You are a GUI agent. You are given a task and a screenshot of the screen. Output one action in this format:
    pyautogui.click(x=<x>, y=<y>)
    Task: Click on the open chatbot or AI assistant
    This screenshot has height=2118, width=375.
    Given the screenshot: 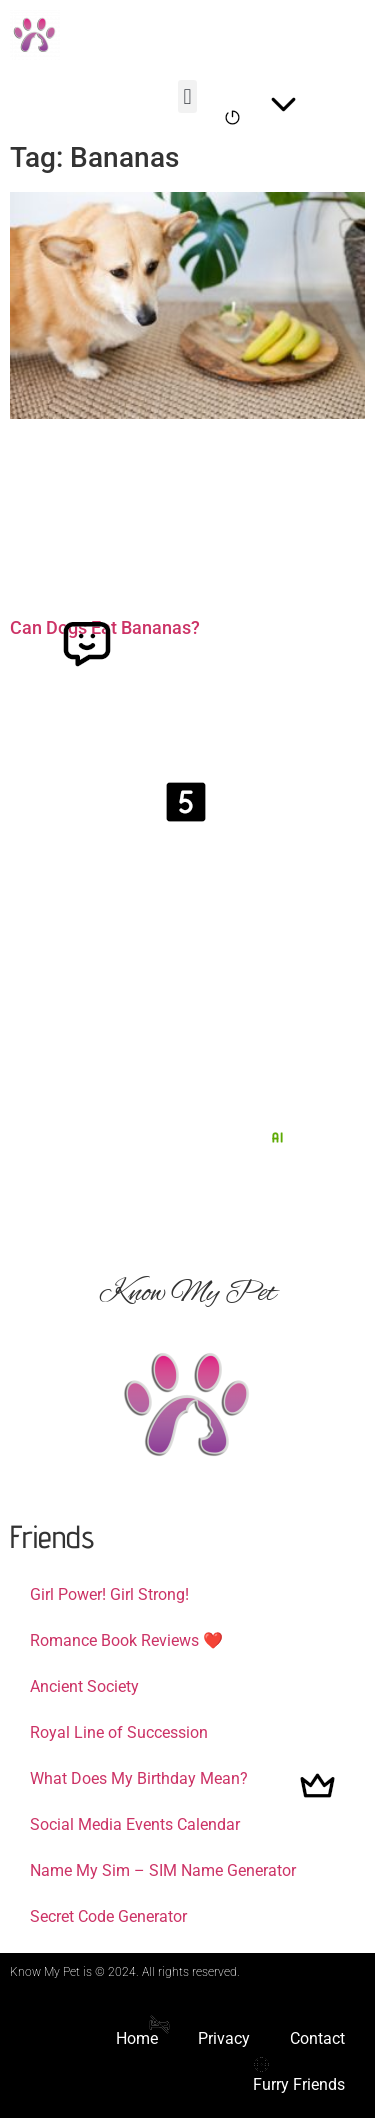 What is the action you would take?
    pyautogui.click(x=87, y=643)
    